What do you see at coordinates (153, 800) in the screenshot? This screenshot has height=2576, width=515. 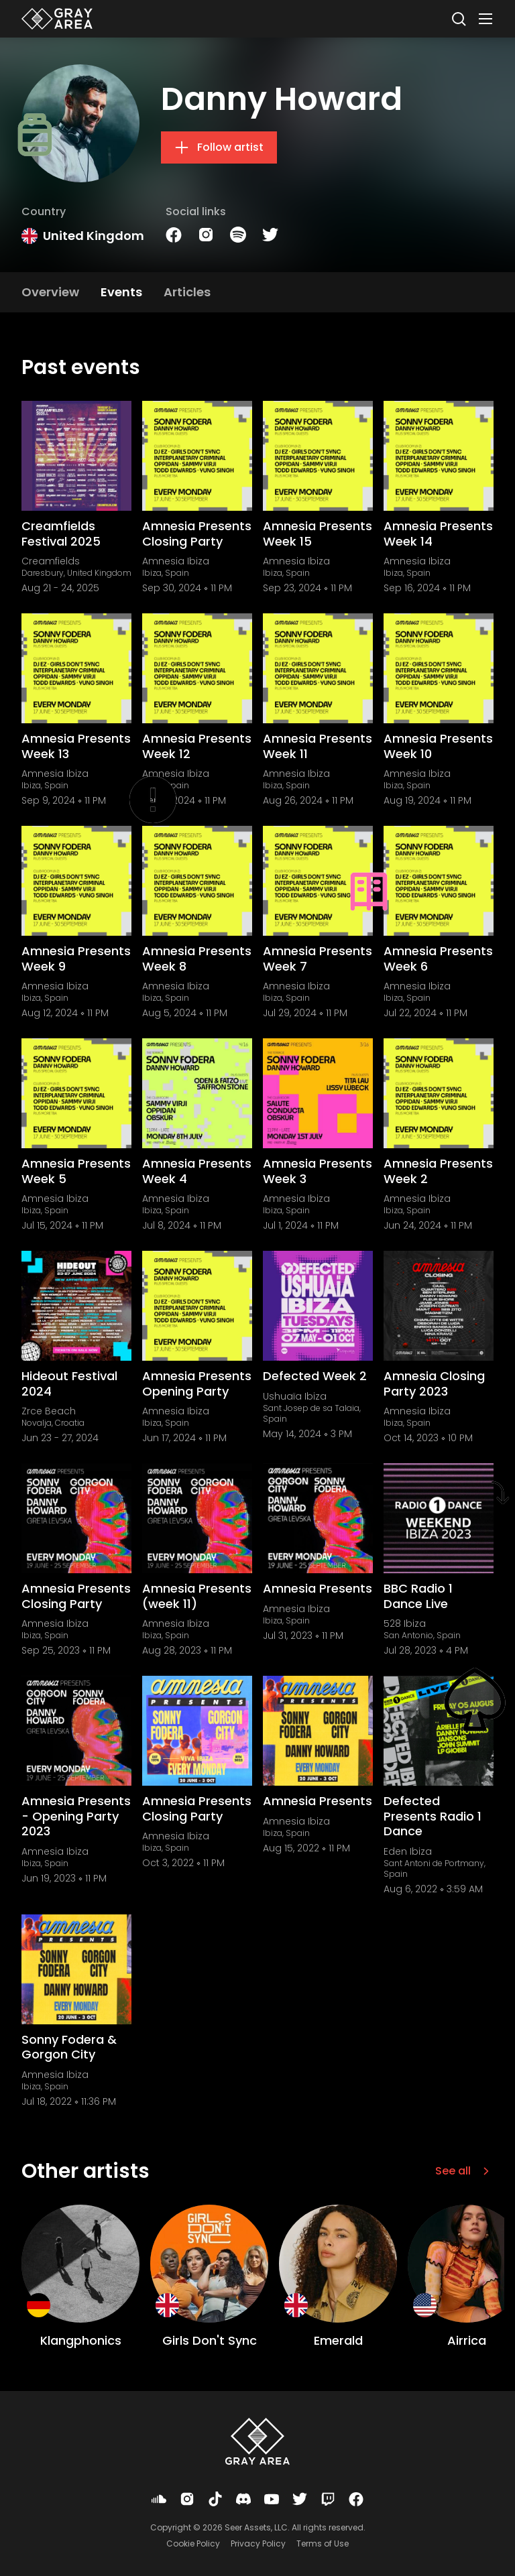 I see `indicates an error or problem has occurred` at bounding box center [153, 800].